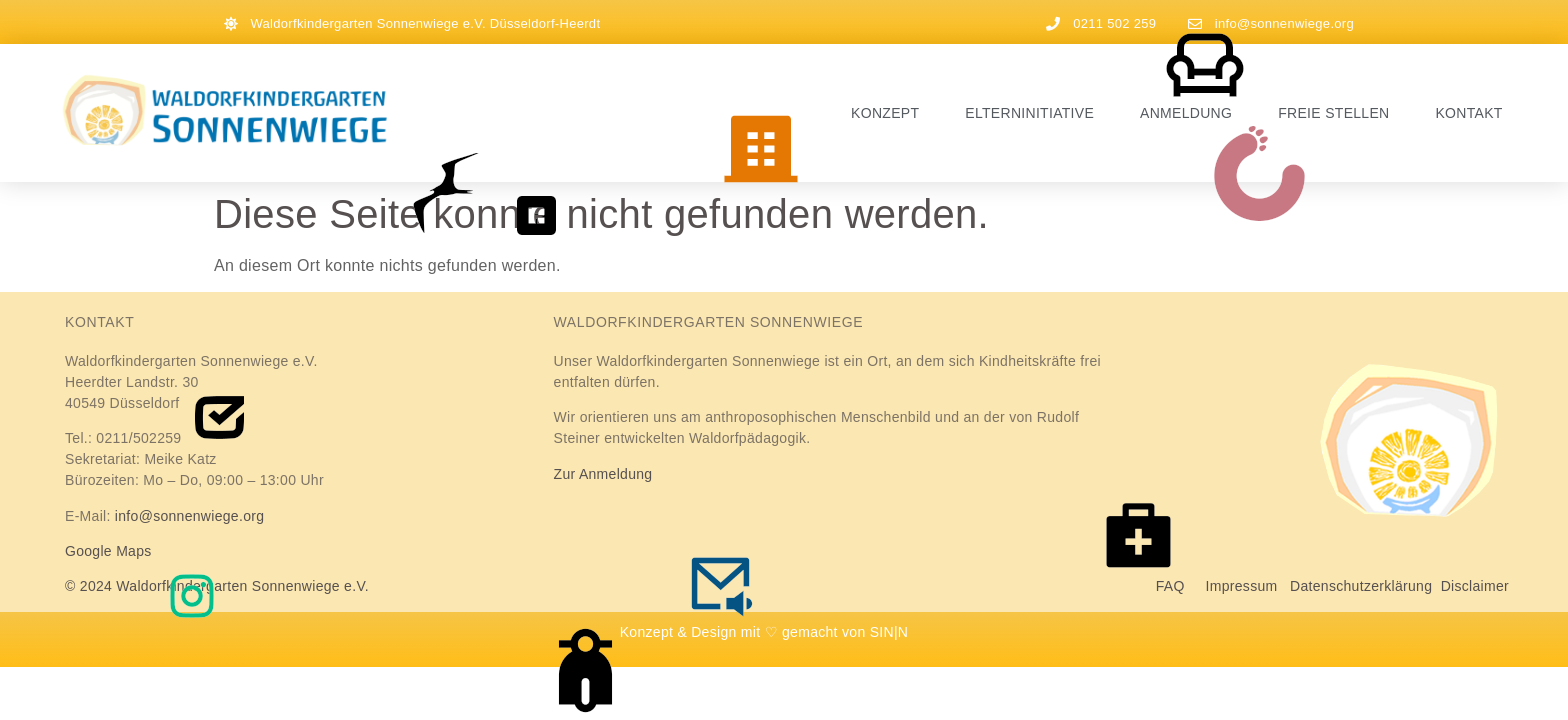  I want to click on manage email notification sounds, so click(720, 583).